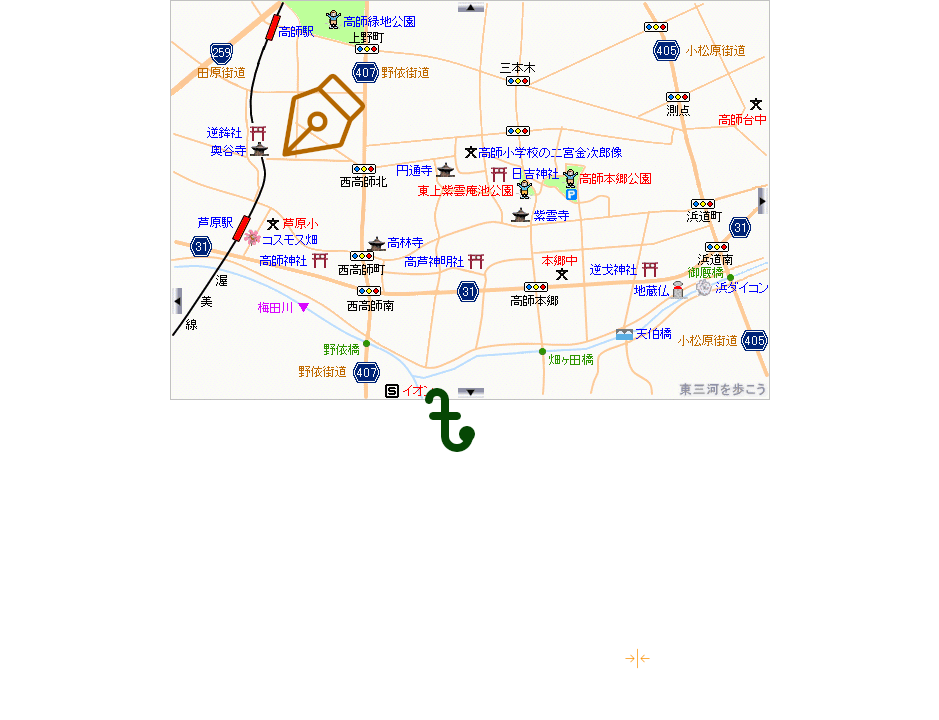 The width and height of the screenshot is (939, 720). I want to click on access drawing or illustration tools, so click(319, 120).